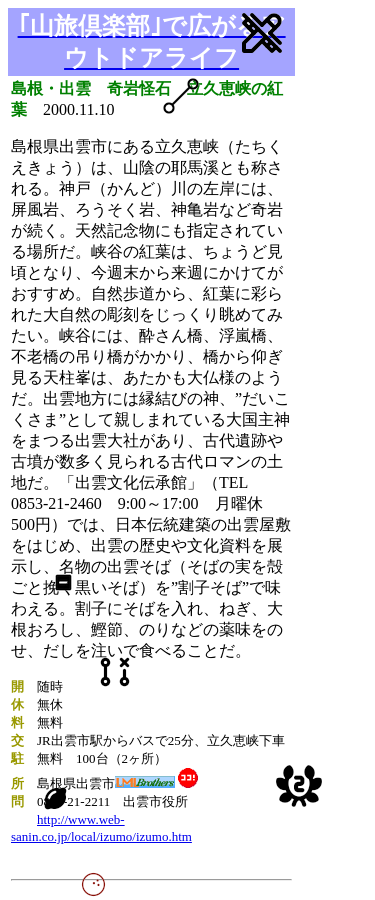  I want to click on access bowling or sports games, so click(93, 884).